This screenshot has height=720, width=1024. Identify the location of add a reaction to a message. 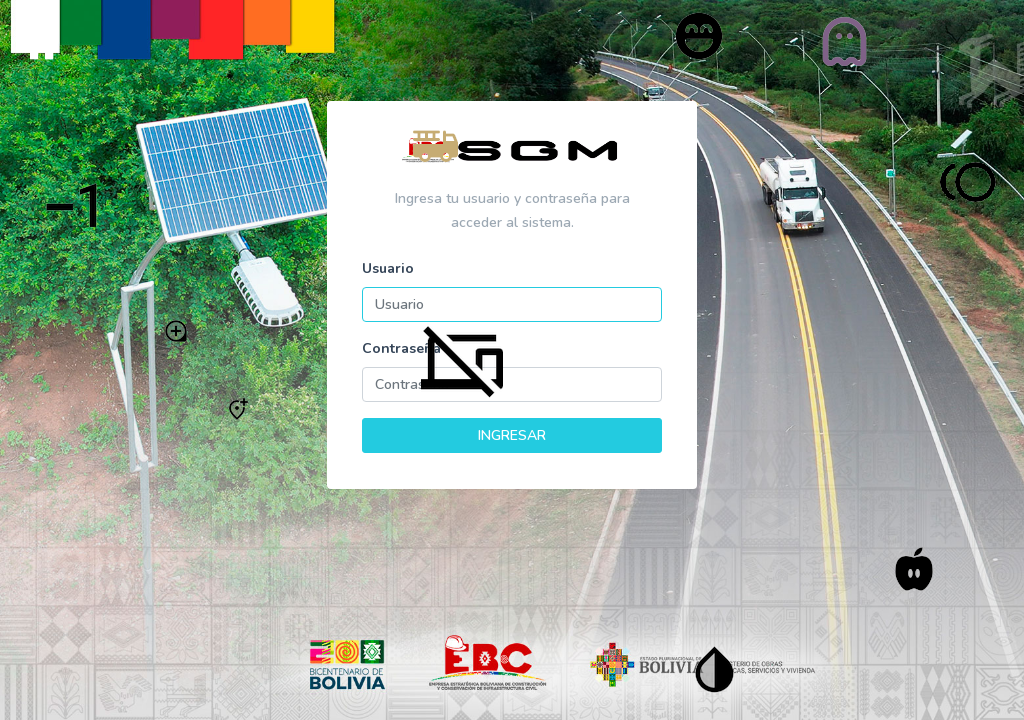
(699, 36).